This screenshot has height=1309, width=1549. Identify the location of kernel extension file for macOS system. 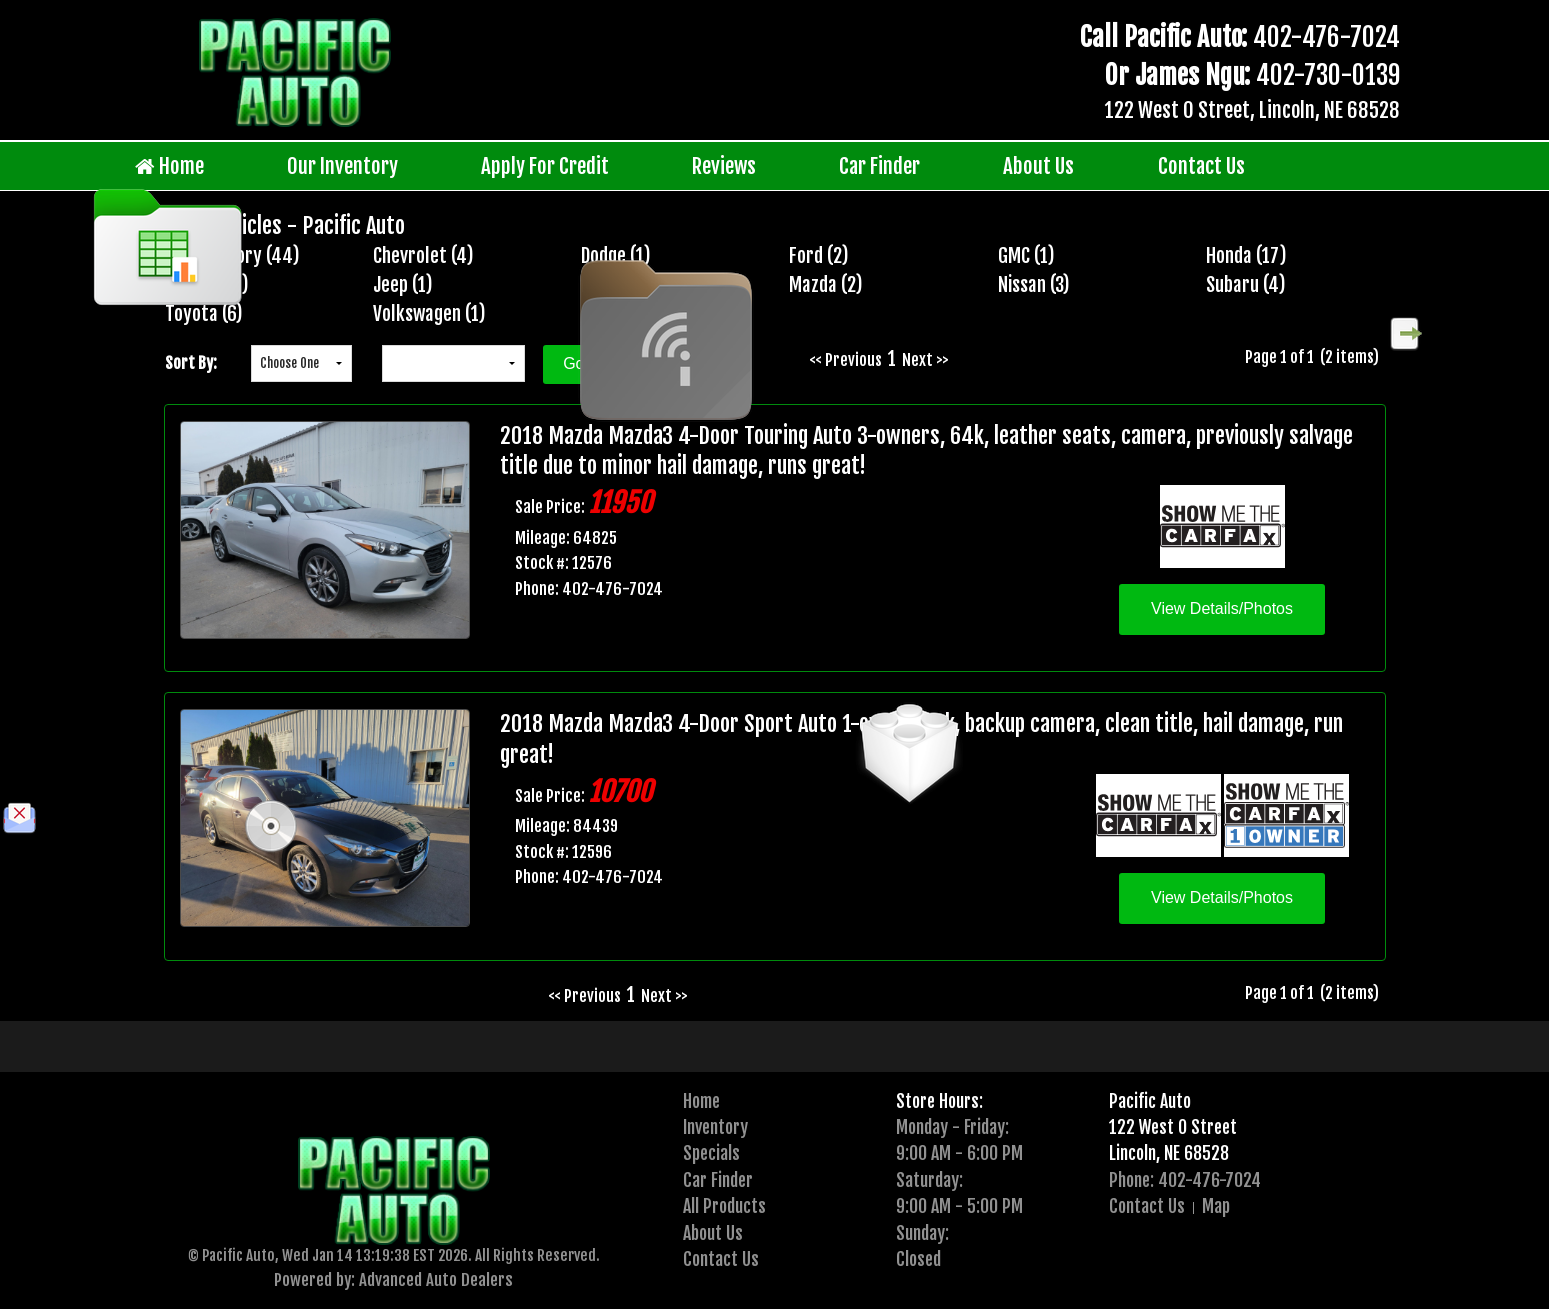
(909, 754).